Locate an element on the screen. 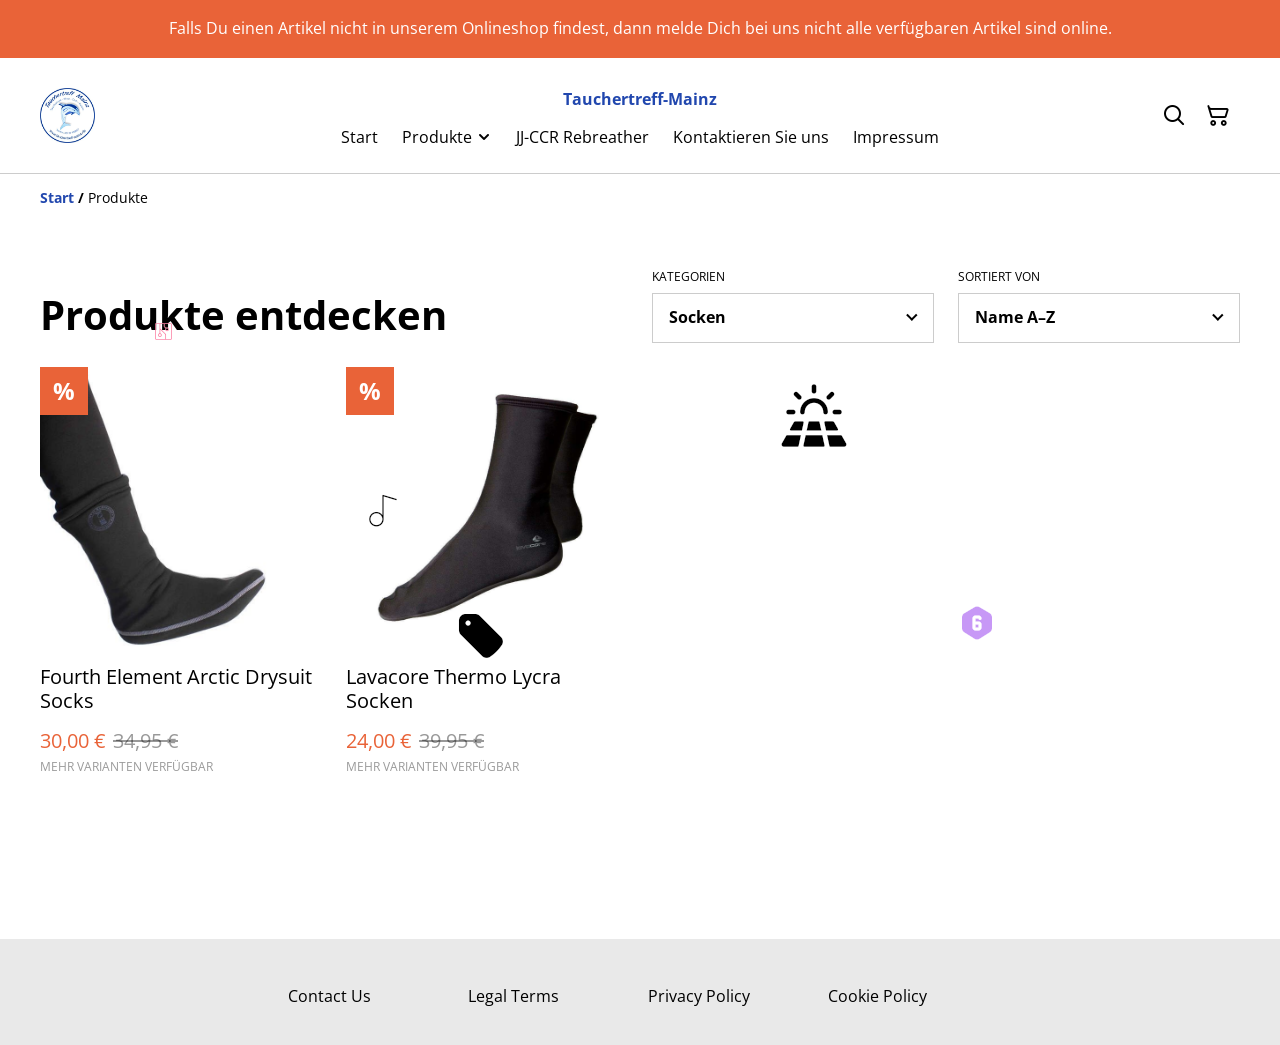 This screenshot has width=1280, height=1045. view solar panel status or energy production is located at coordinates (814, 419).